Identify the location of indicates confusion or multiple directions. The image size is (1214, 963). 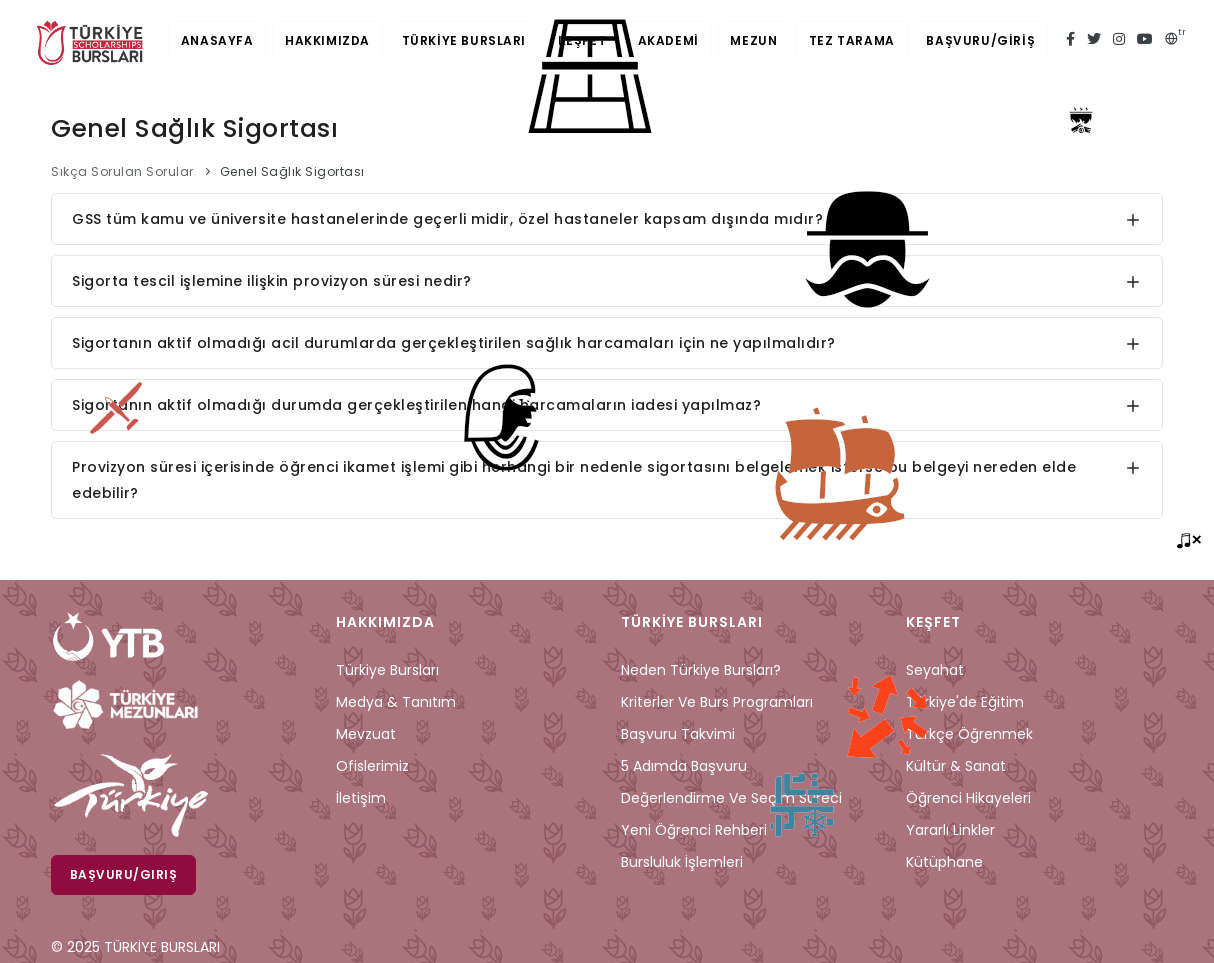
(887, 716).